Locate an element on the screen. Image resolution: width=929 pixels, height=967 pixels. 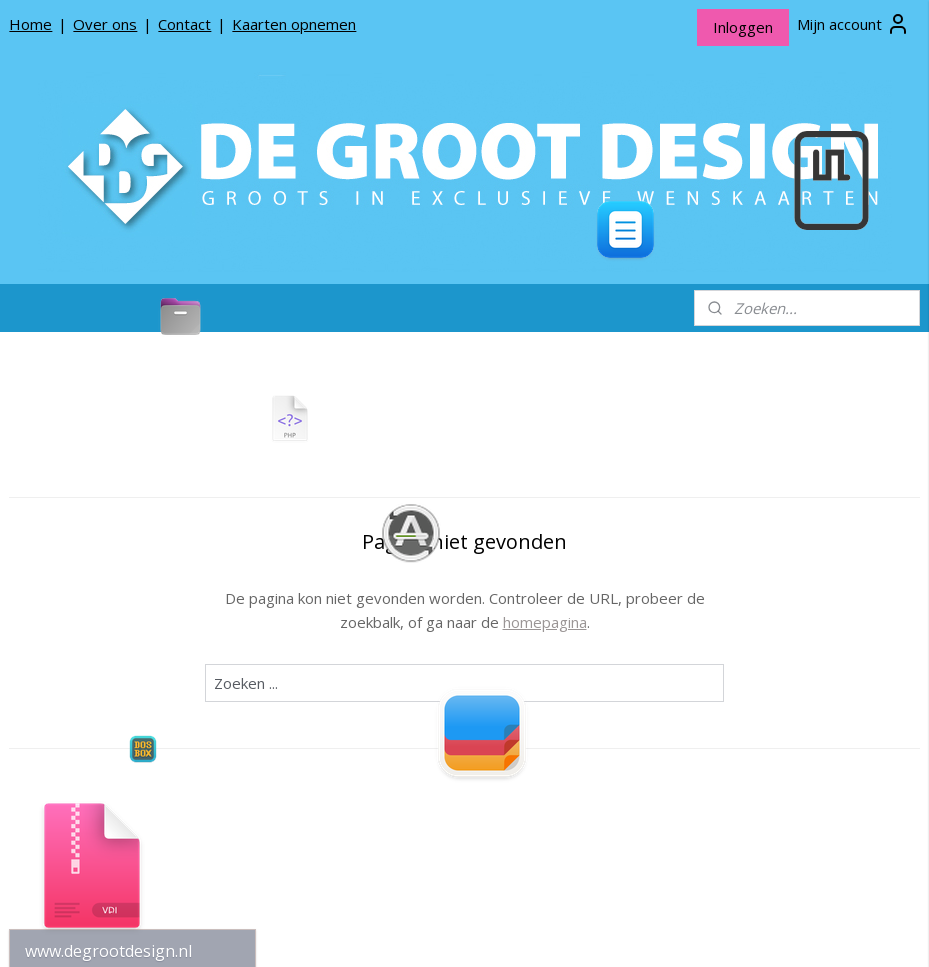
open notes or documents app is located at coordinates (625, 229).